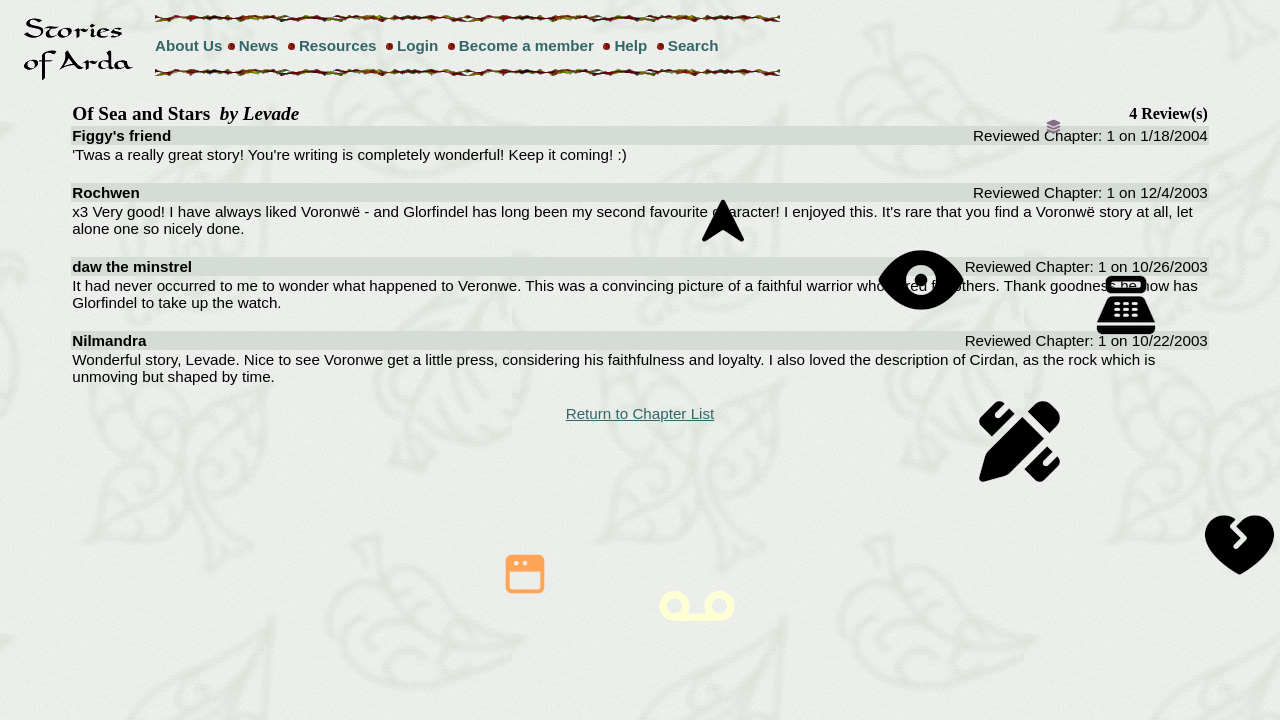 This screenshot has width=1280, height=720. What do you see at coordinates (525, 574) in the screenshot?
I see `open web browser` at bounding box center [525, 574].